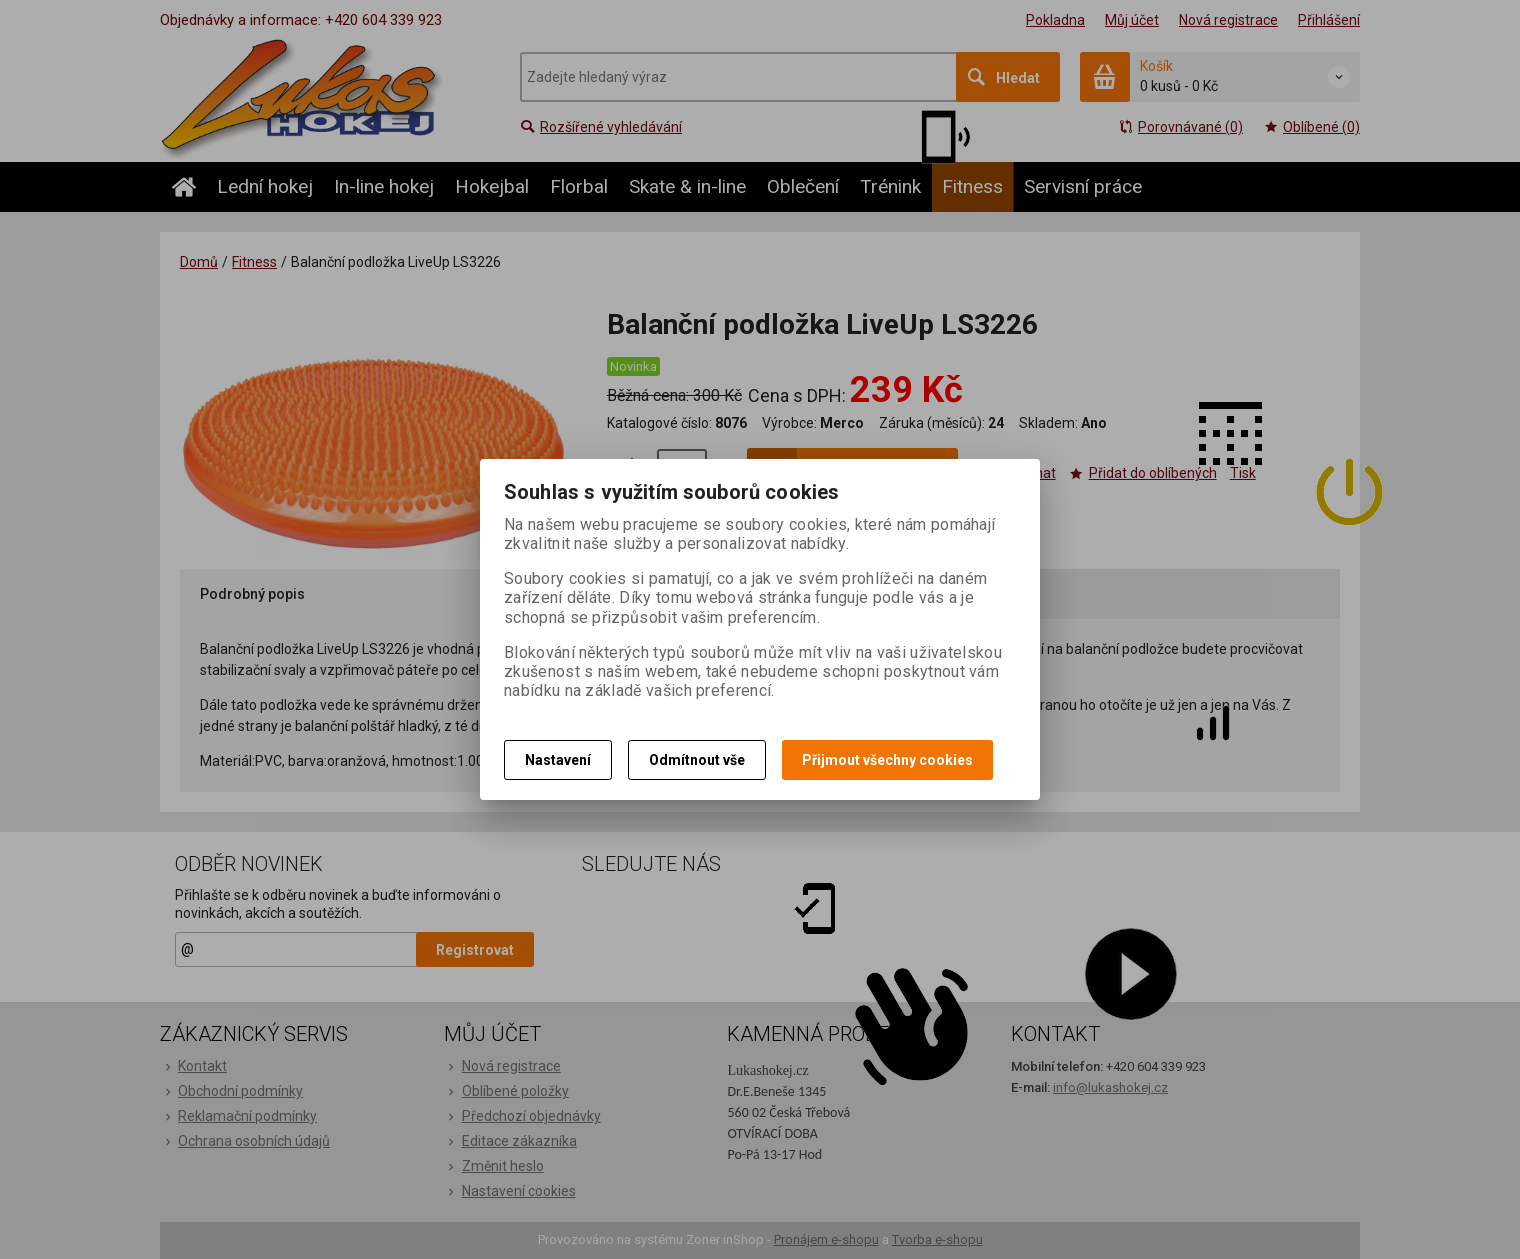 This screenshot has width=1520, height=1259. What do you see at coordinates (1230, 433) in the screenshot?
I see `apply border to top edge of cell or table` at bounding box center [1230, 433].